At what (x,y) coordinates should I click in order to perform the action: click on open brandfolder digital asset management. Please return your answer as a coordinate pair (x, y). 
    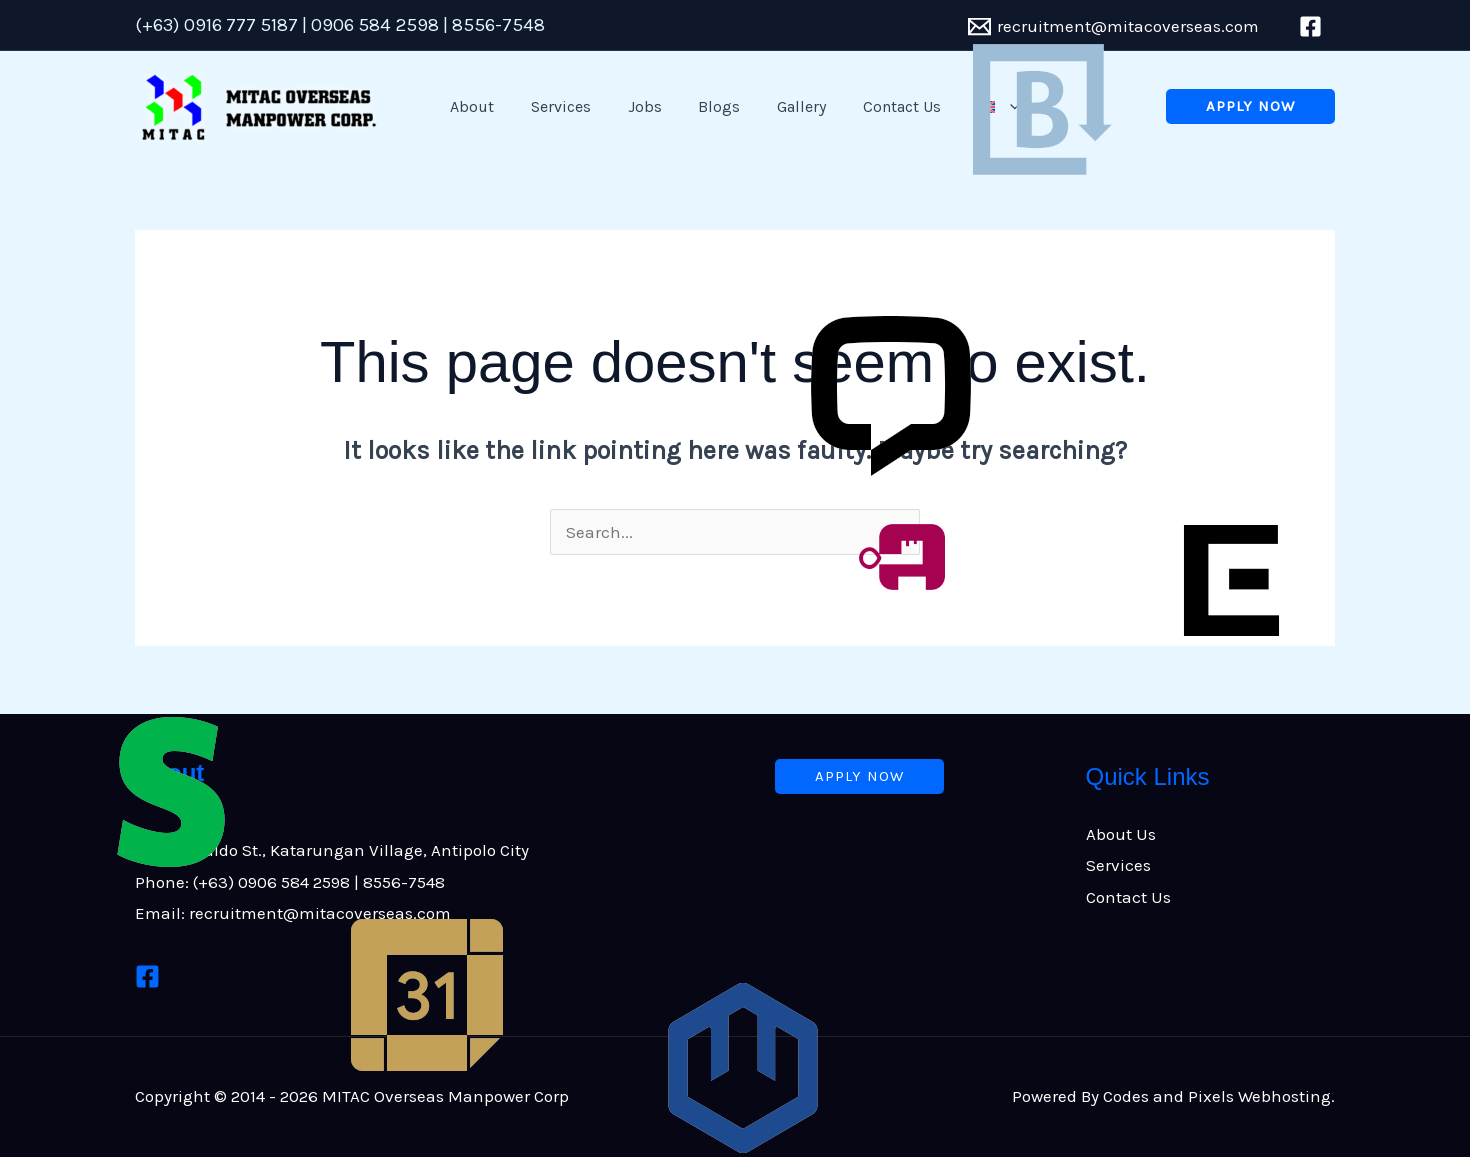
    Looking at the image, I should click on (1042, 109).